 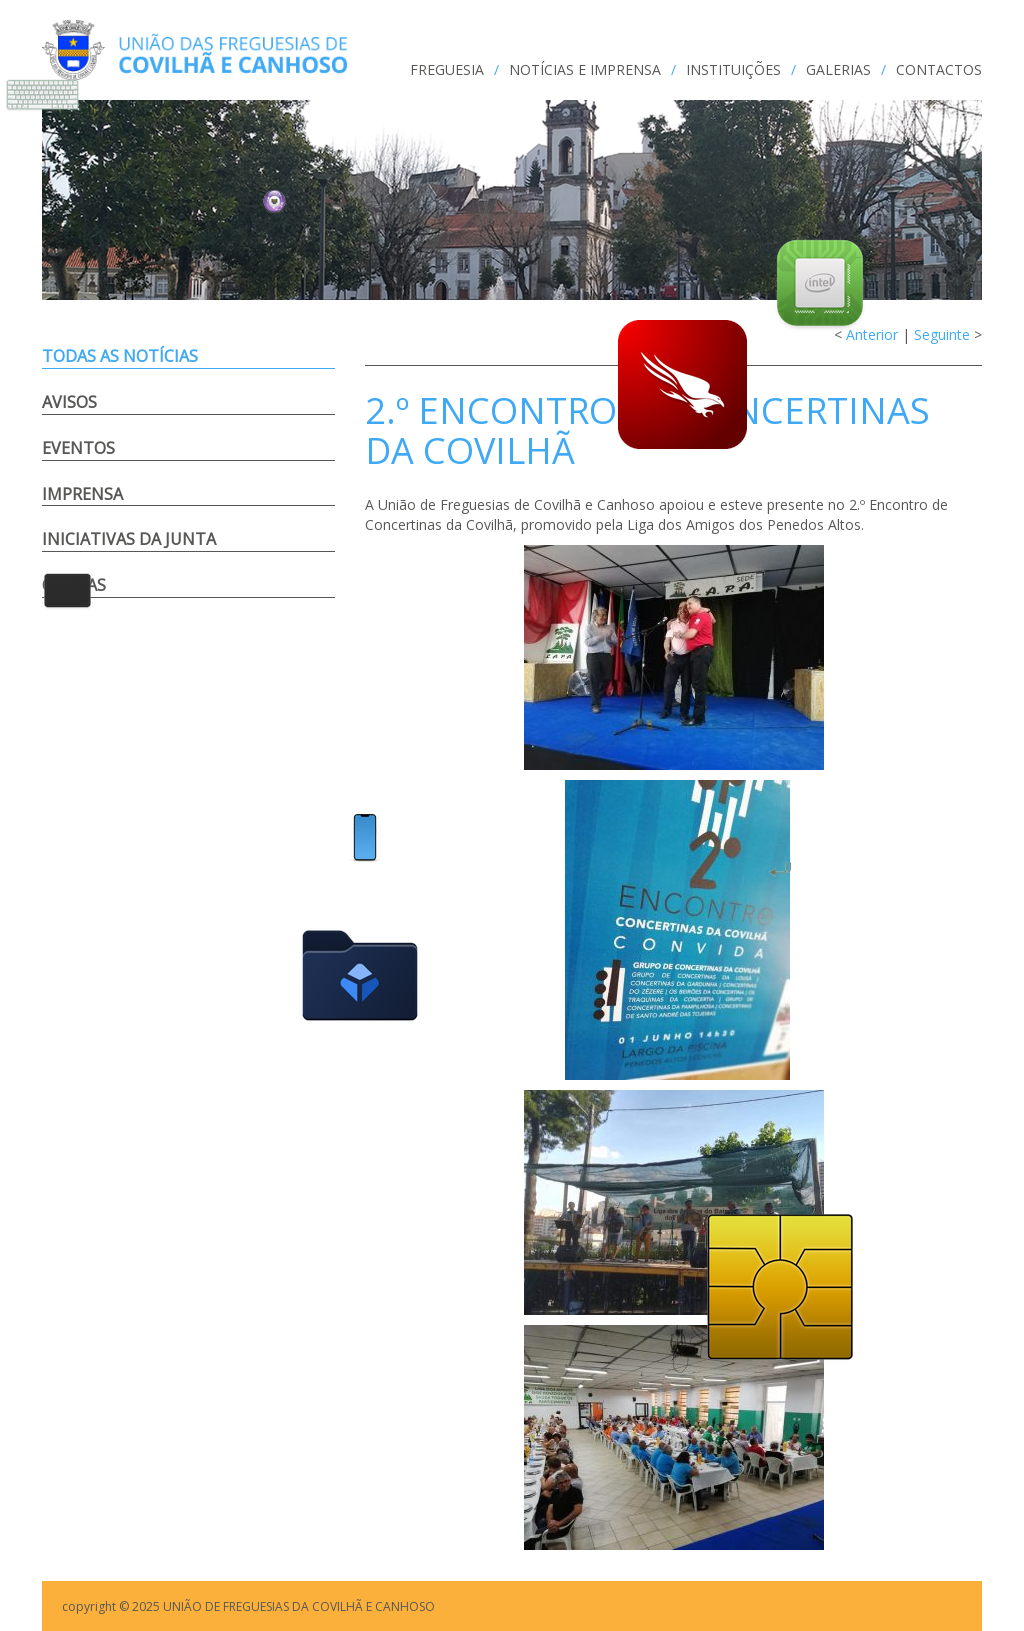 What do you see at coordinates (42, 94) in the screenshot?
I see `bluetooth keyboard connected successfully` at bounding box center [42, 94].